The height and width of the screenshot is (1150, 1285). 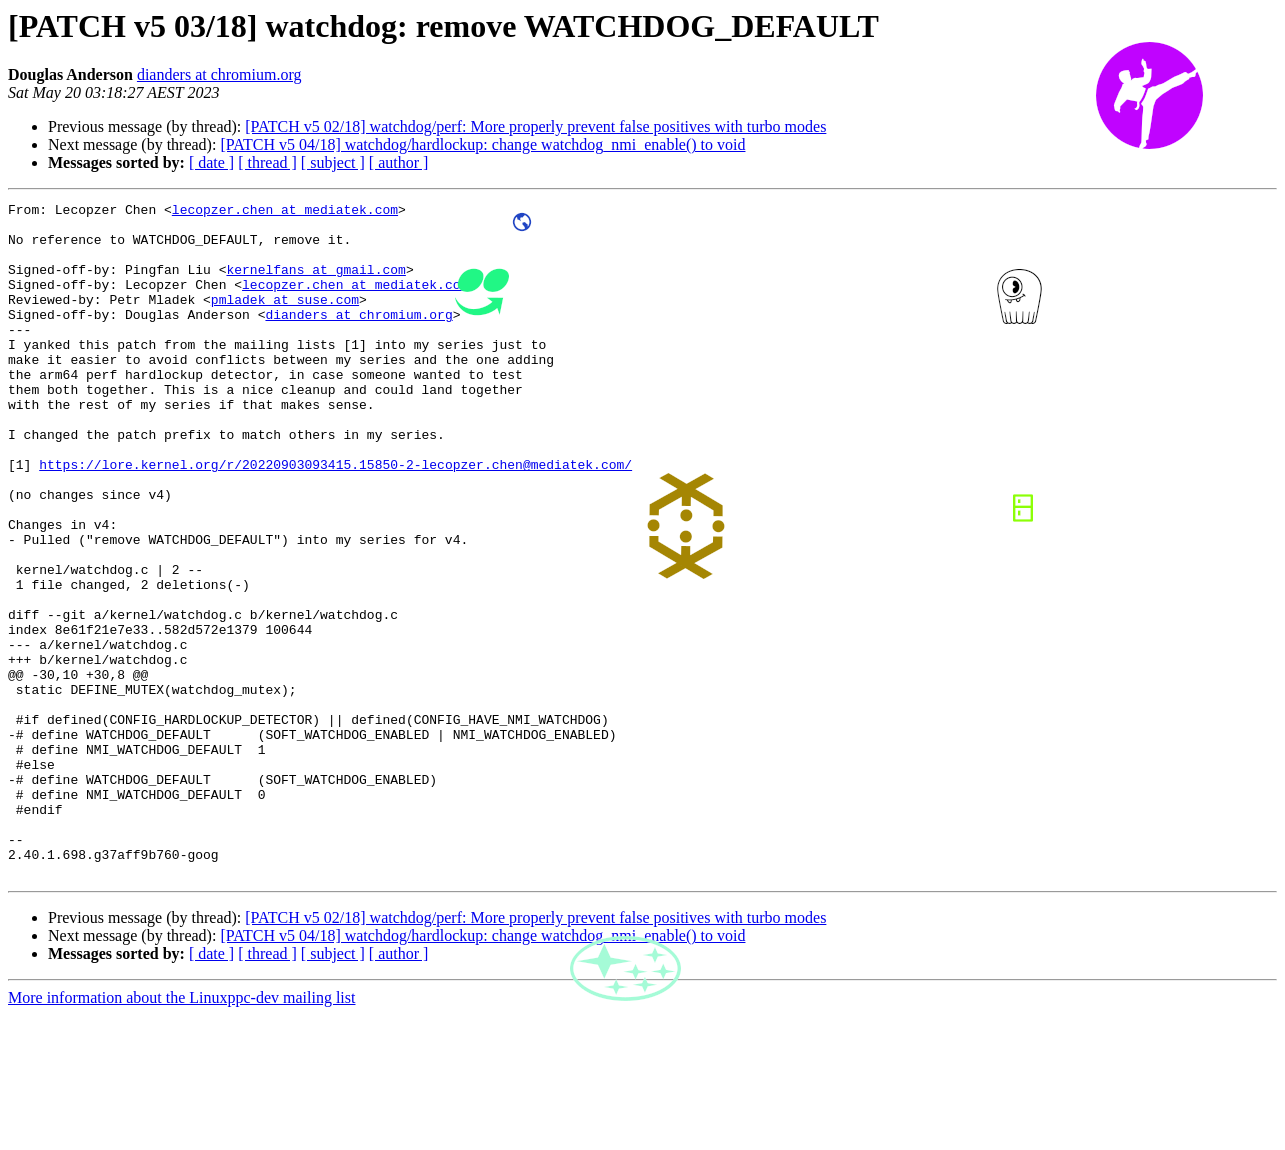 I want to click on Subaru brand logo, so click(x=625, y=968).